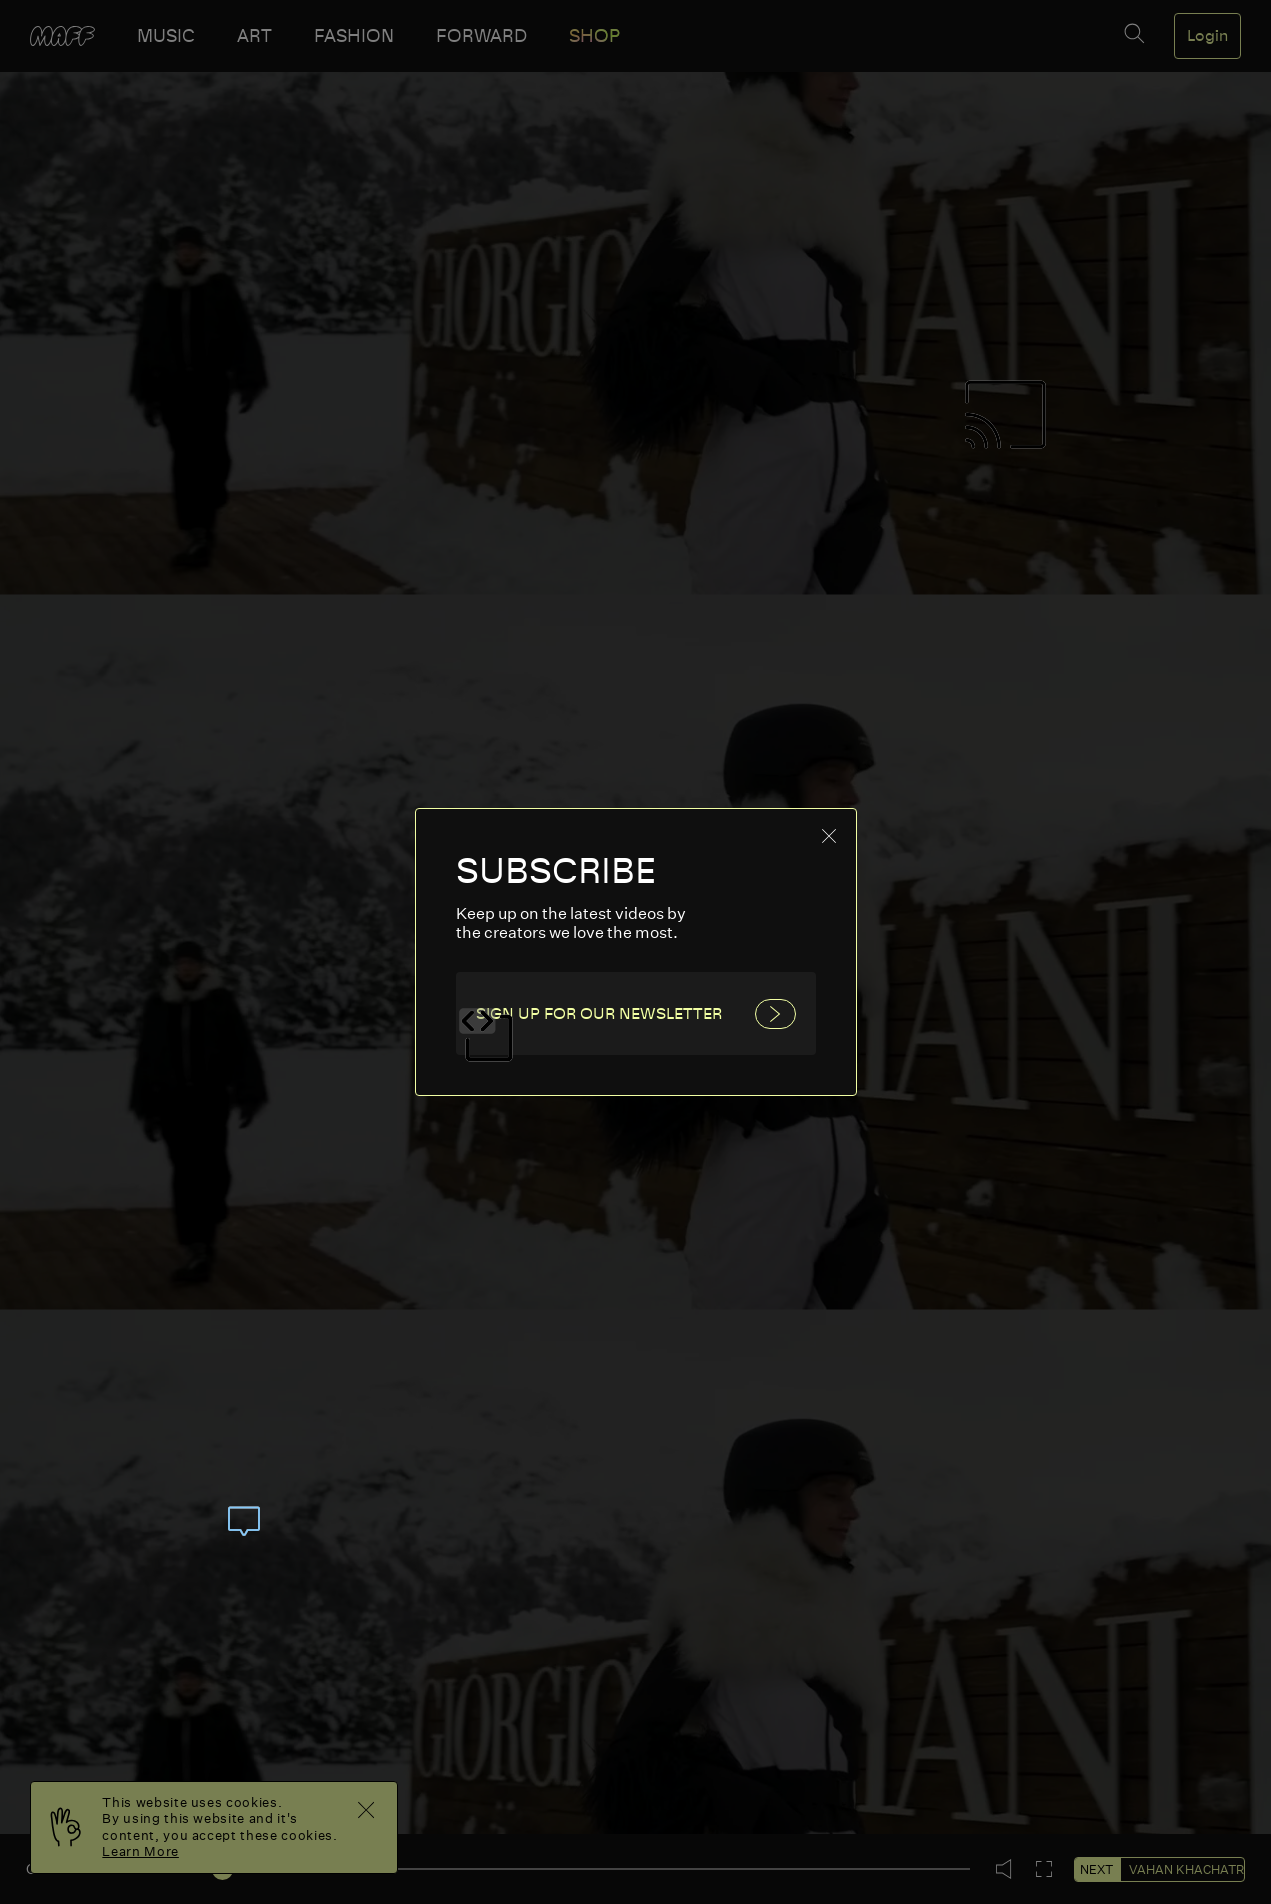 The width and height of the screenshot is (1271, 1904). I want to click on open chat or messaging, so click(244, 1520).